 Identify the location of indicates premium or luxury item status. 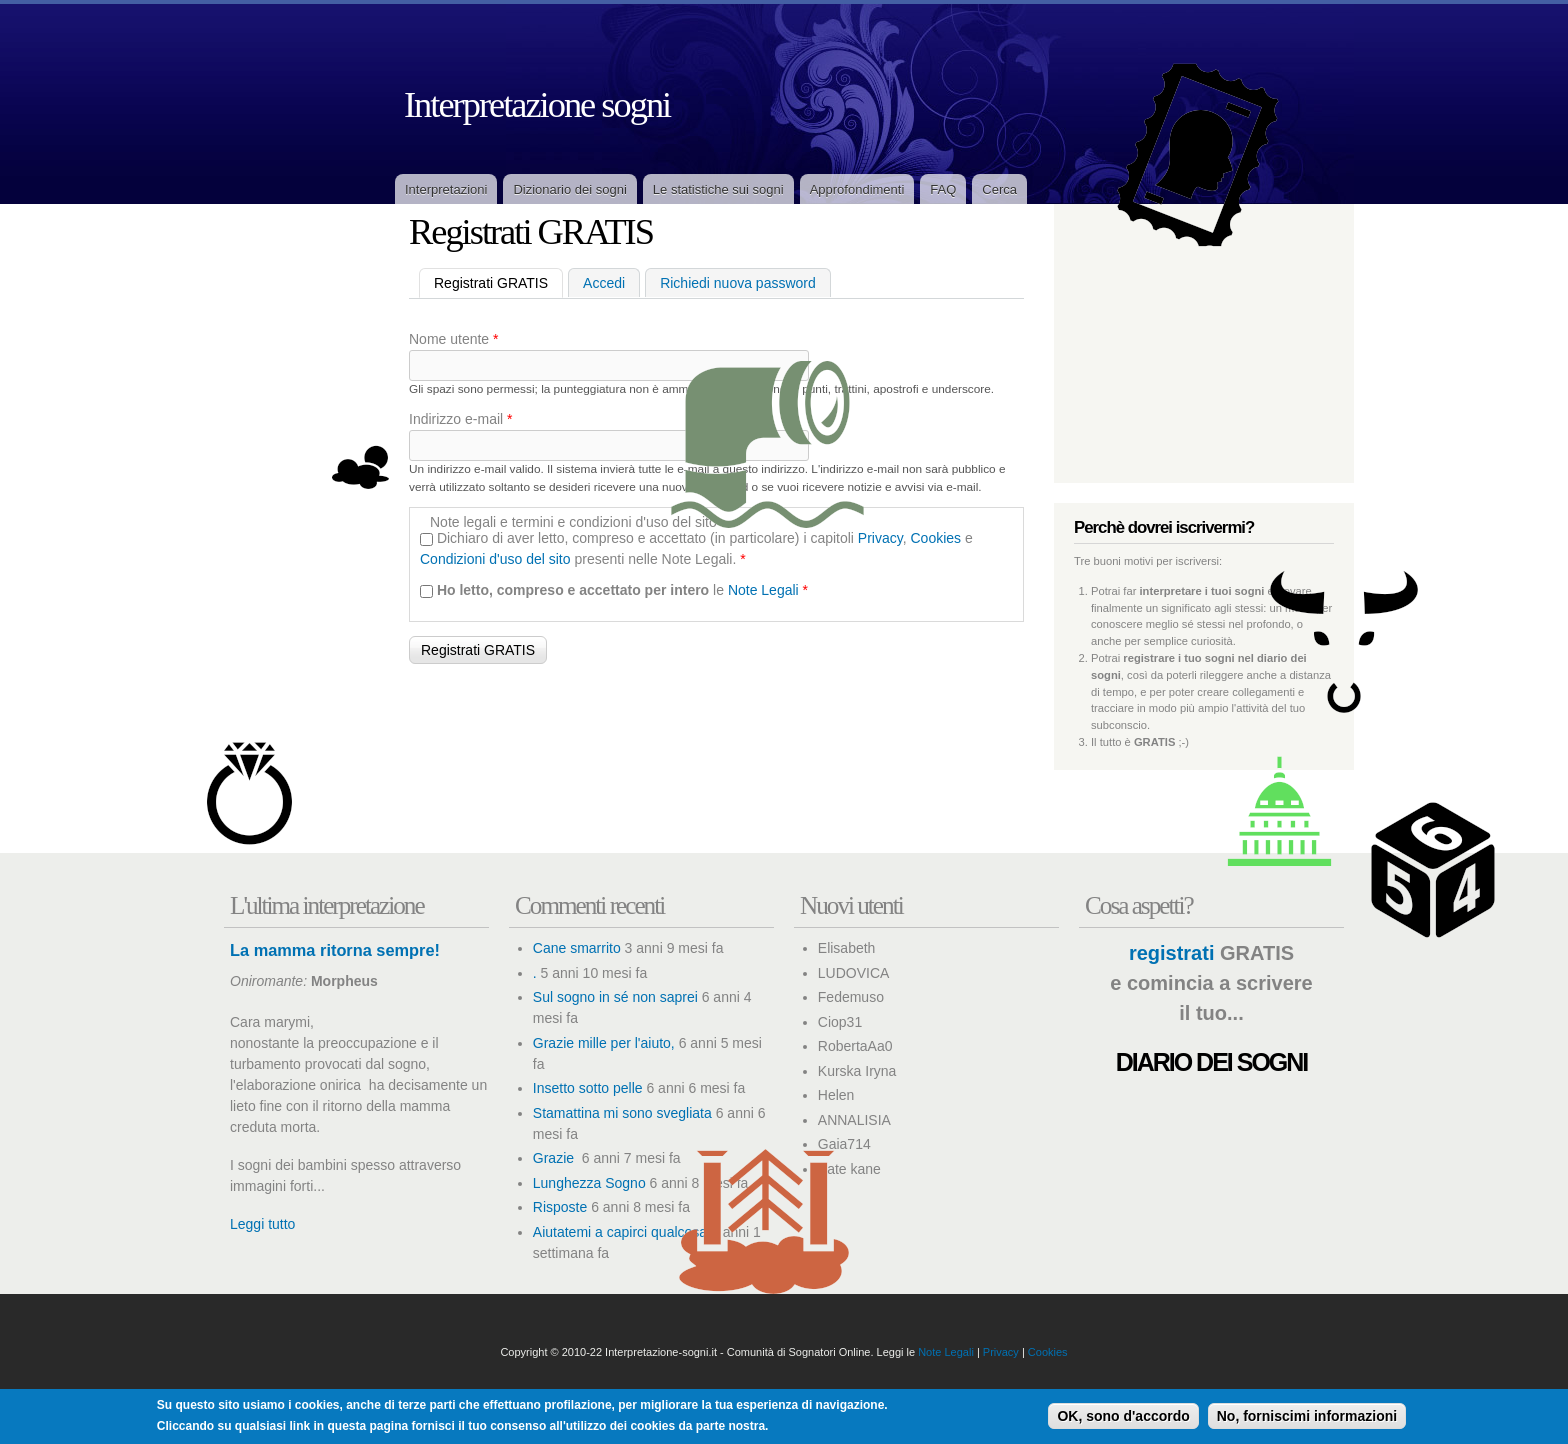
(249, 793).